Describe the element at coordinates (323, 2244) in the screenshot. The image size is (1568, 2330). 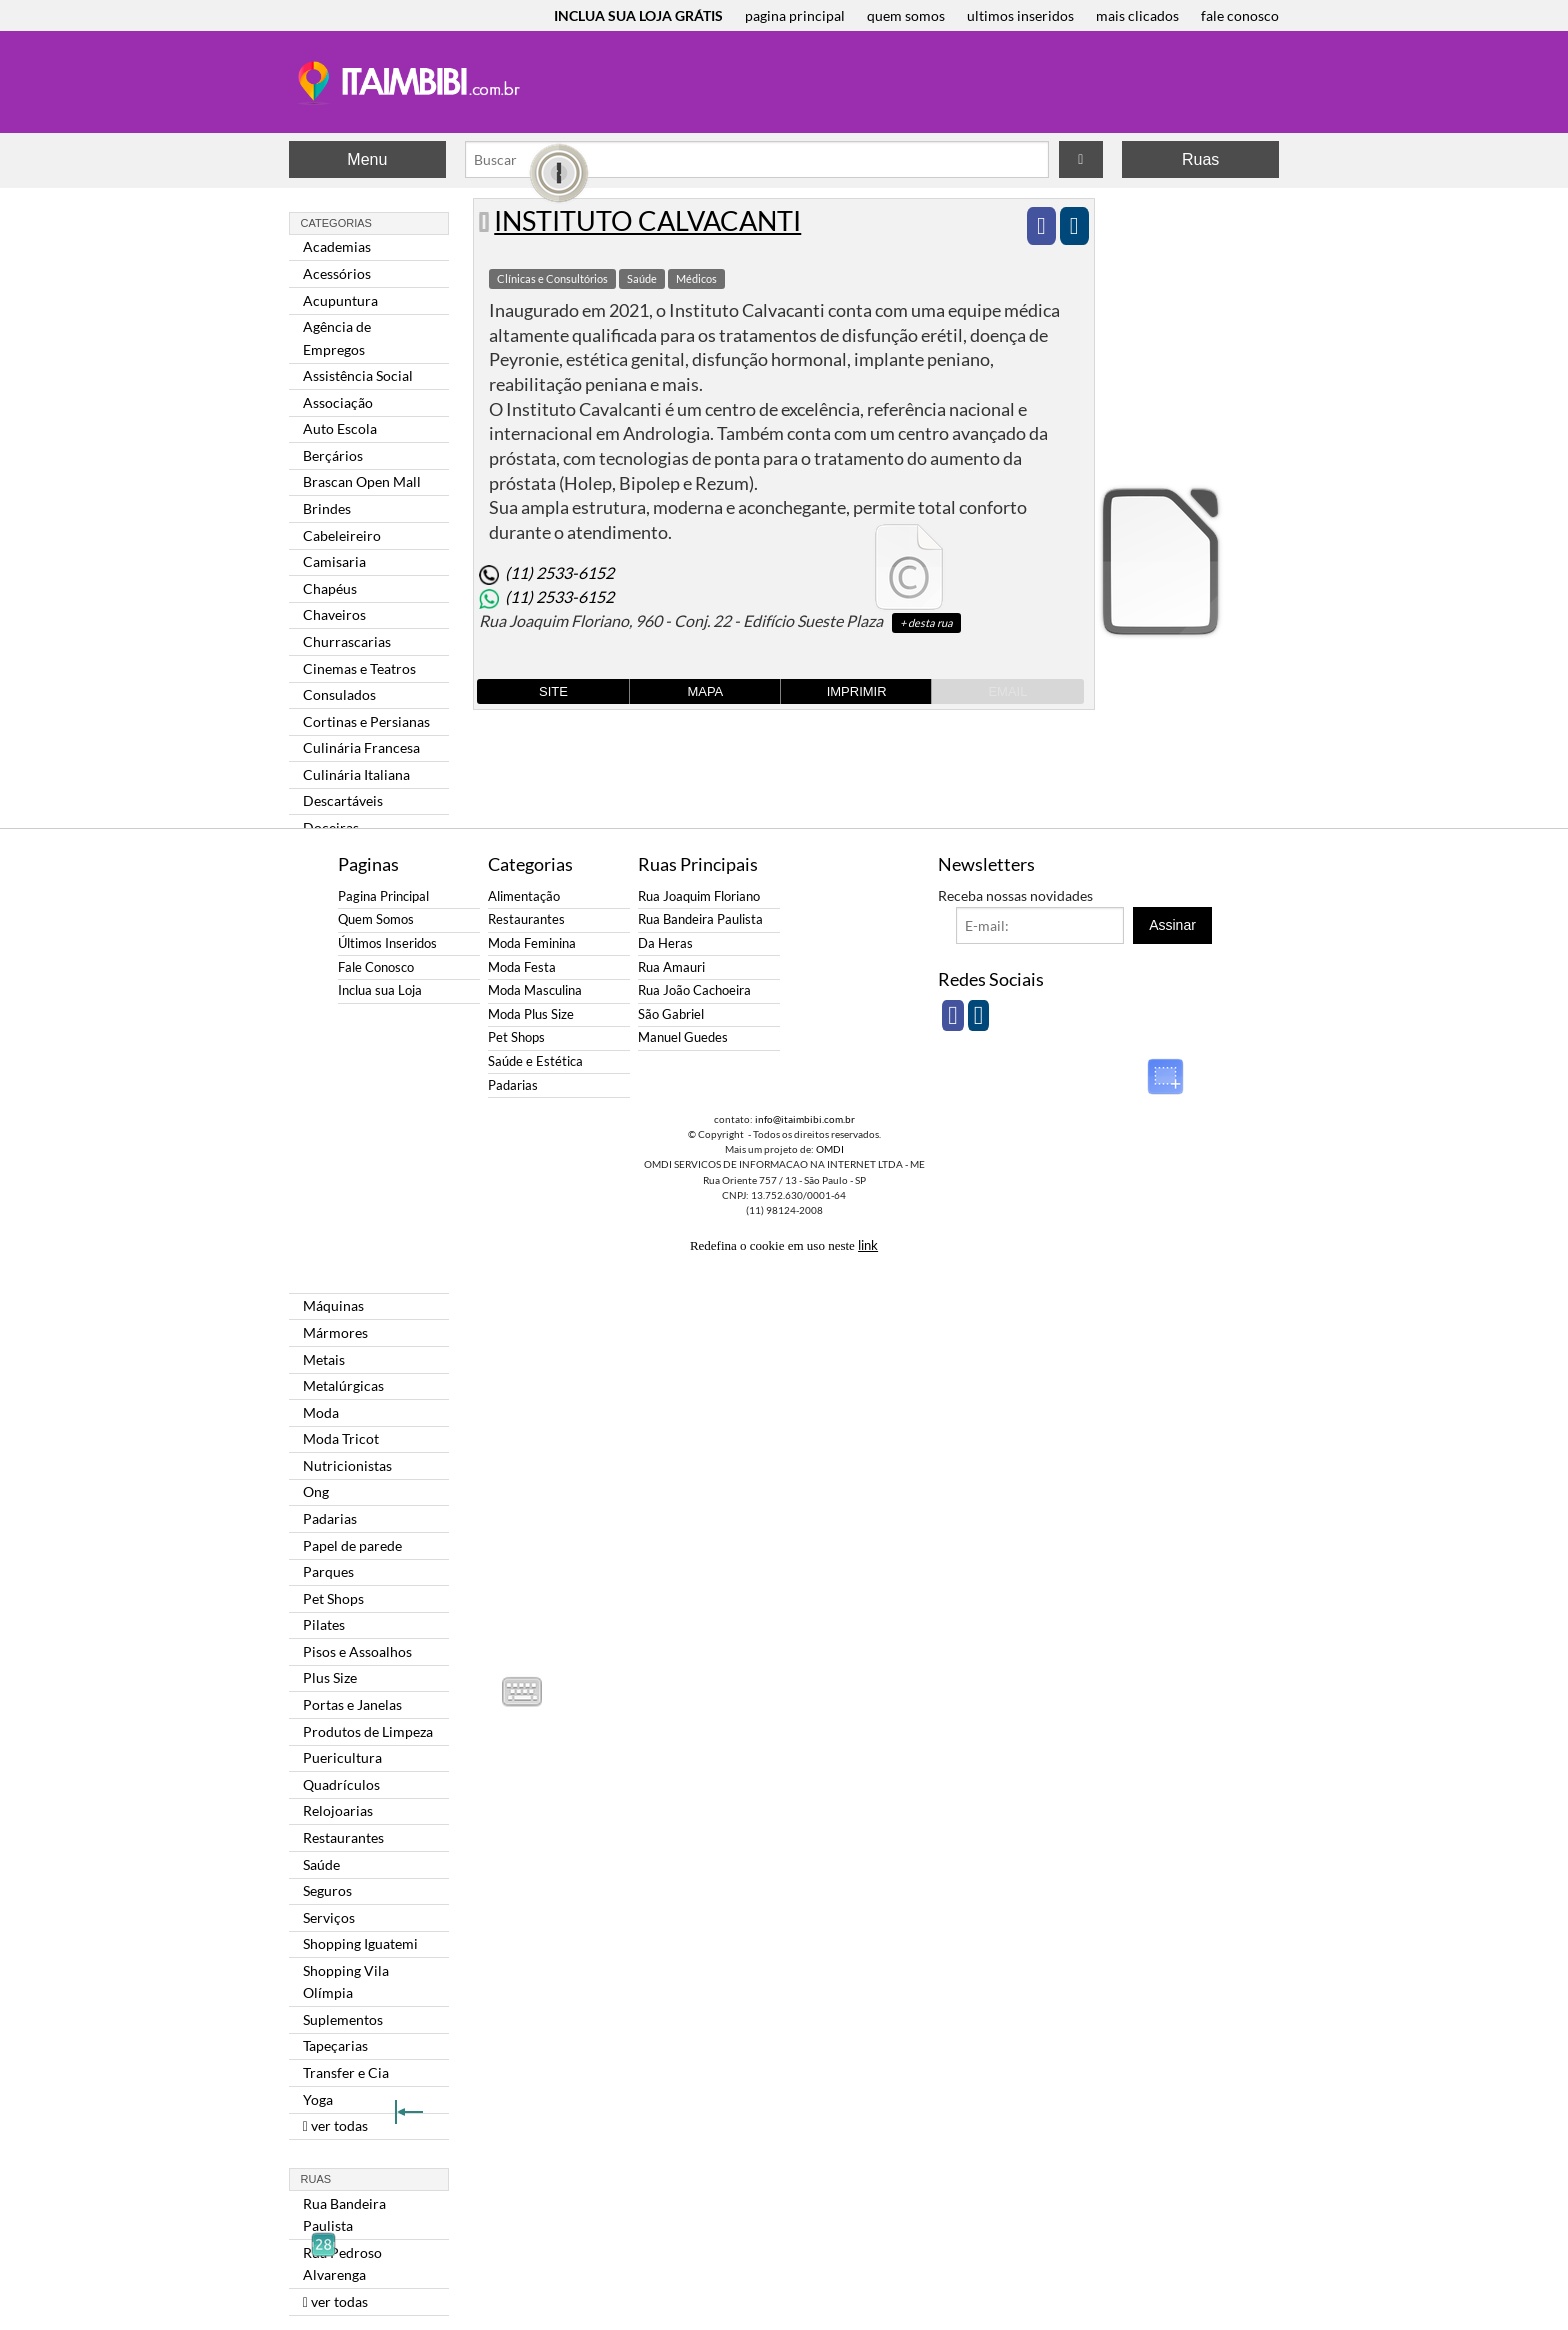
I see `open the calendar app` at that location.